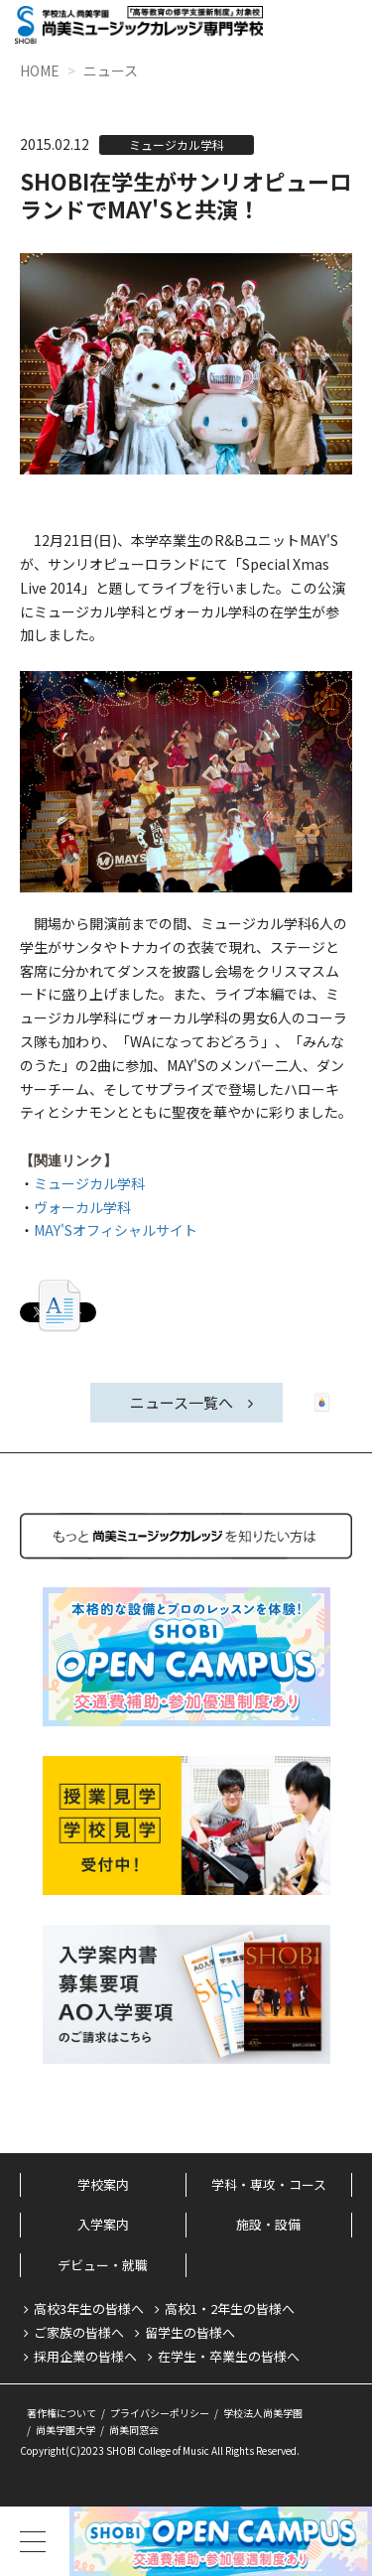 The width and height of the screenshot is (372, 2576). Describe the element at coordinates (60, 1305) in the screenshot. I see `open a text document file` at that location.